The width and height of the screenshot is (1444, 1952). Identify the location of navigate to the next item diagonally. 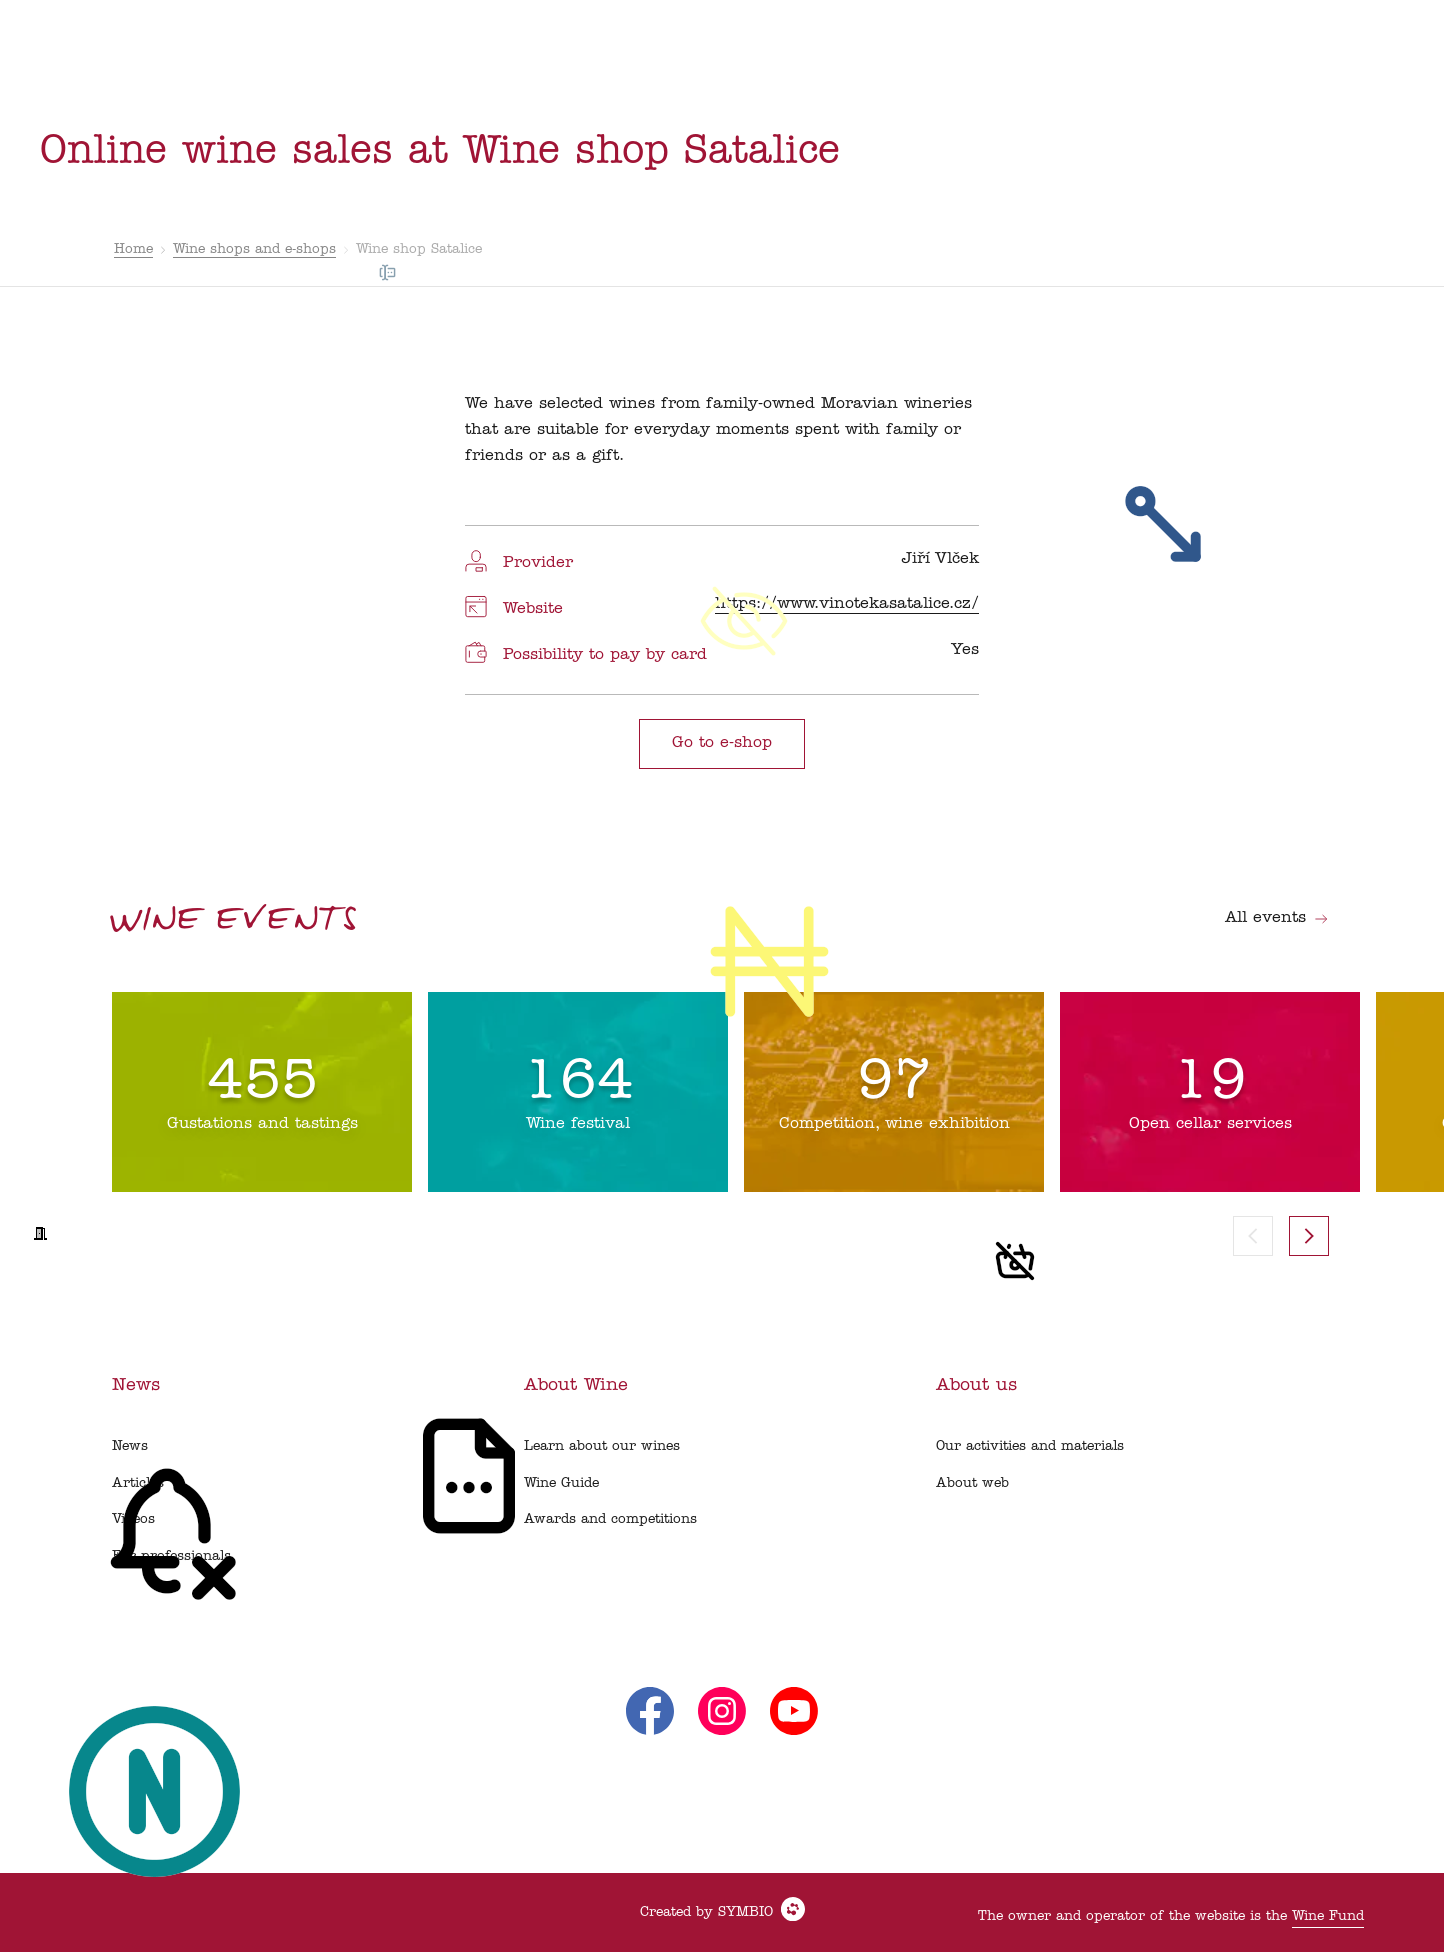
(1165, 526).